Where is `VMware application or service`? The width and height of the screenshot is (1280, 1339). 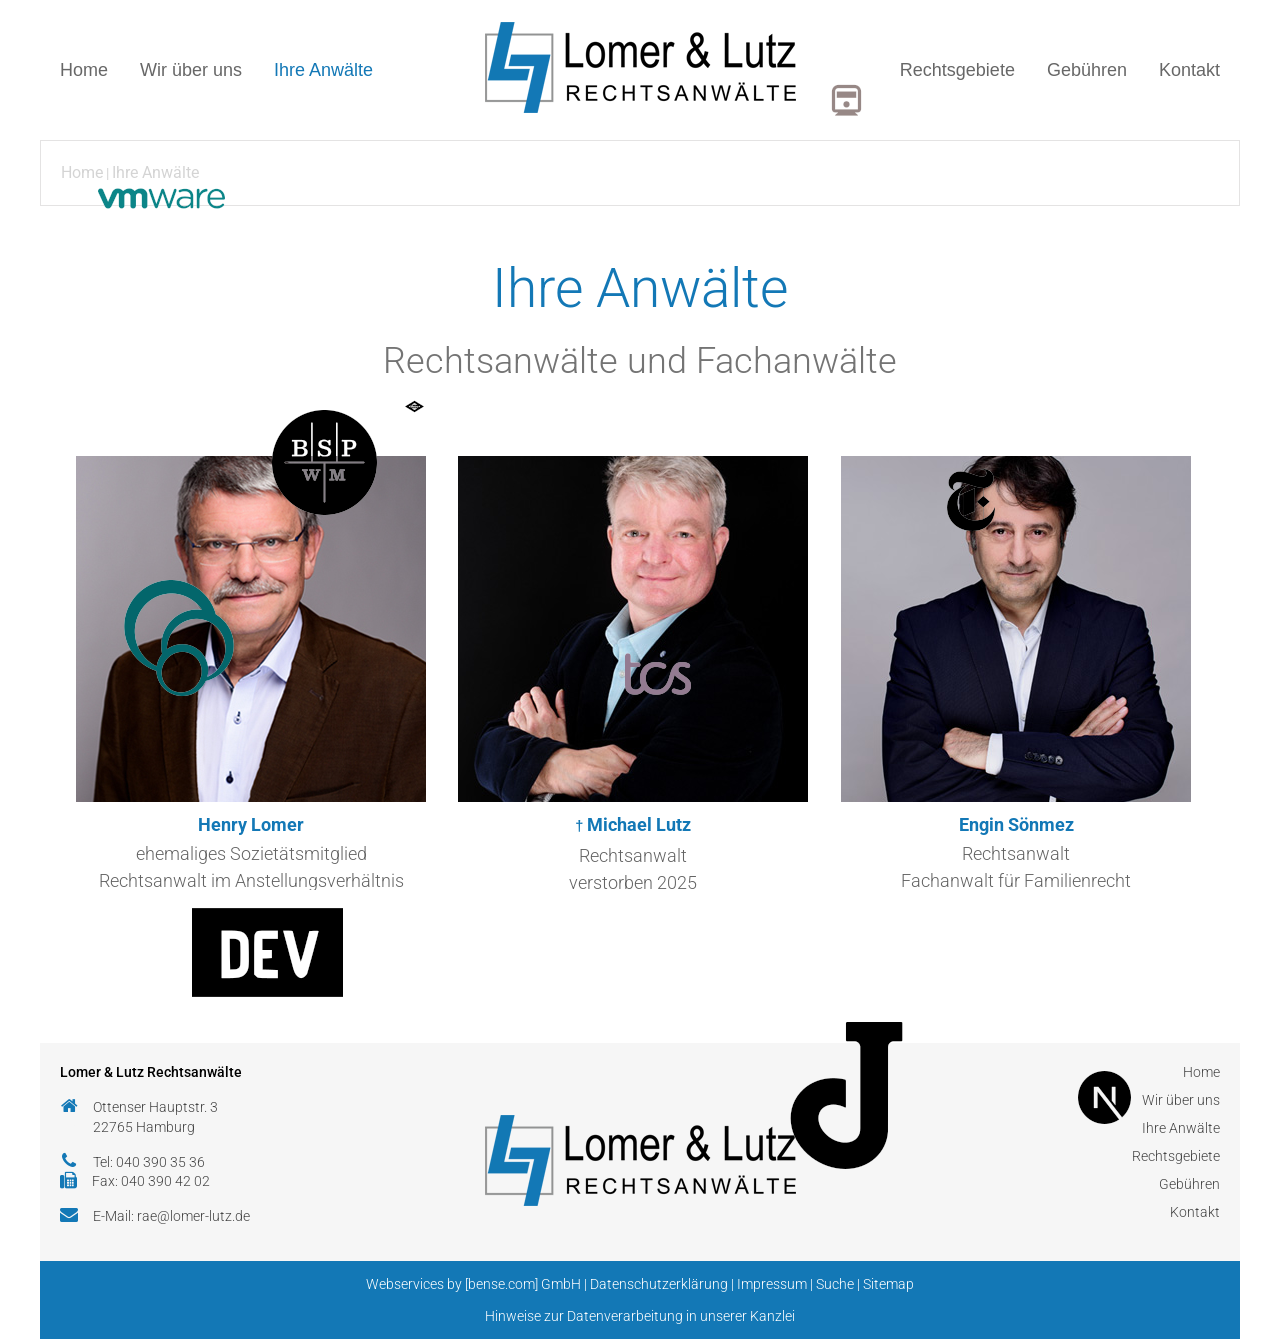
VMware application or service is located at coordinates (161, 198).